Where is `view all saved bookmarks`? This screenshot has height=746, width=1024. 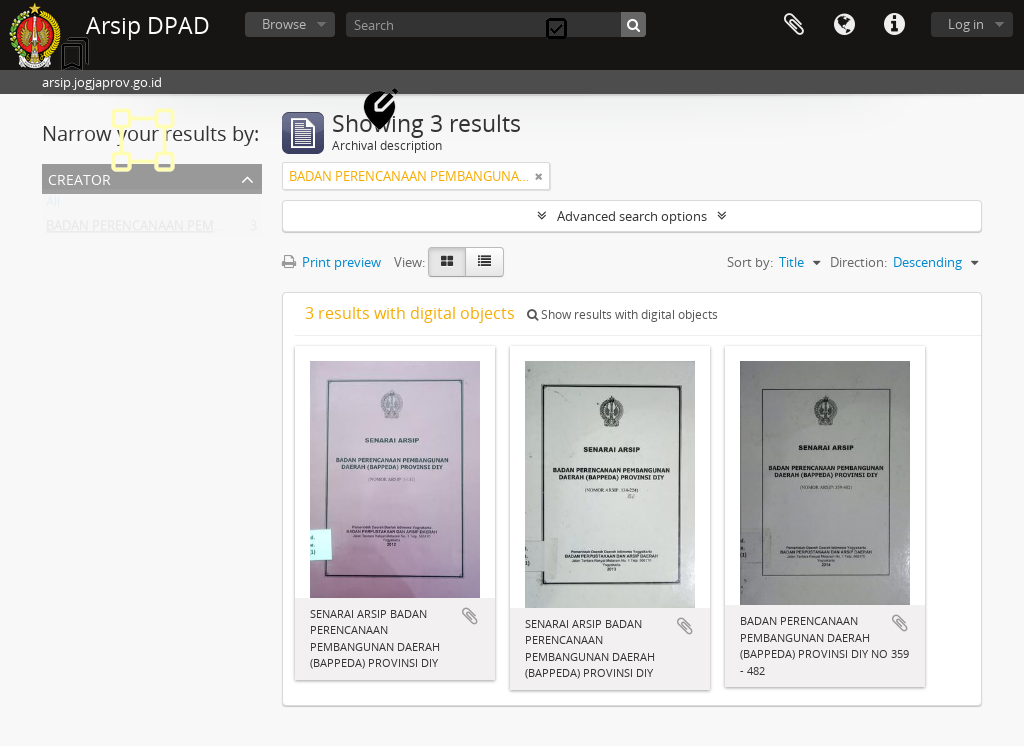 view all saved bookmarks is located at coordinates (75, 54).